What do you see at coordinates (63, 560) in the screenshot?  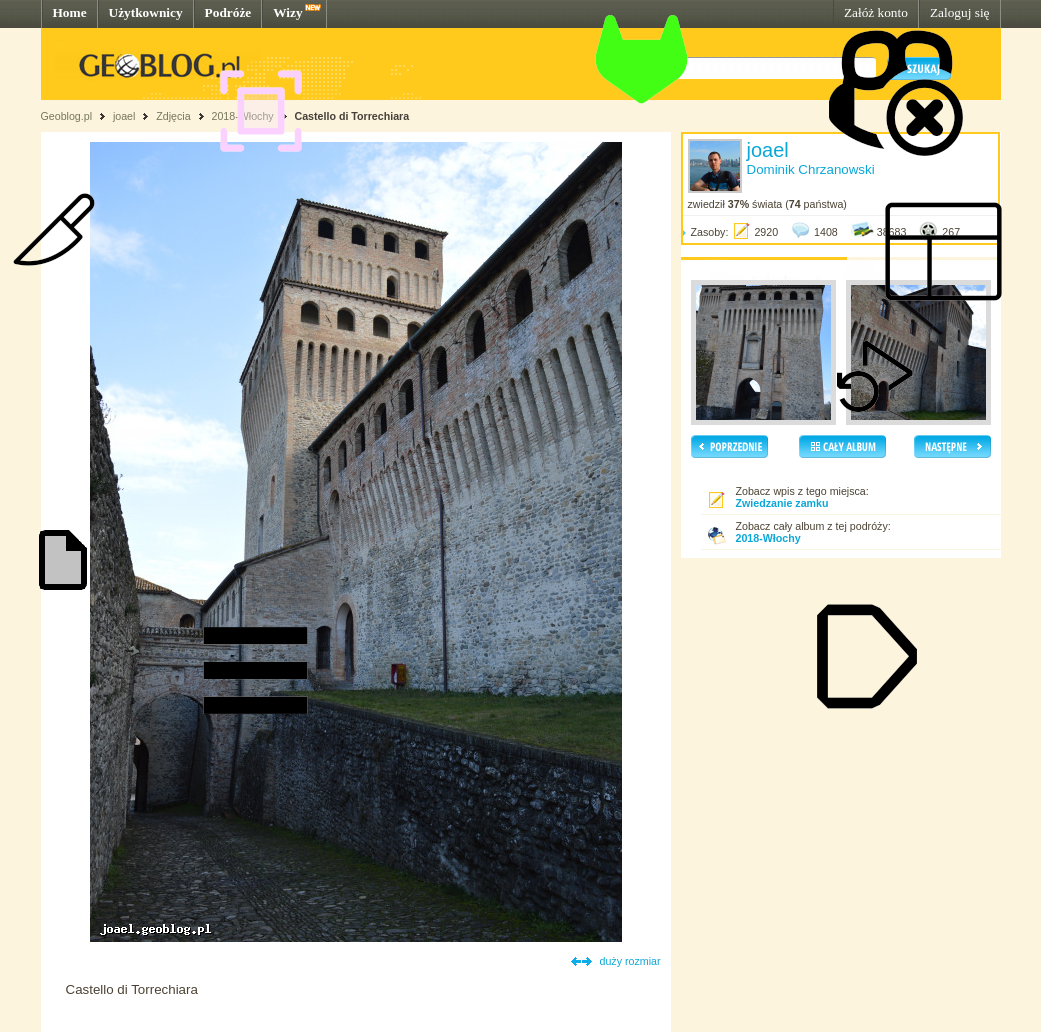 I see `insert or attach a file` at bounding box center [63, 560].